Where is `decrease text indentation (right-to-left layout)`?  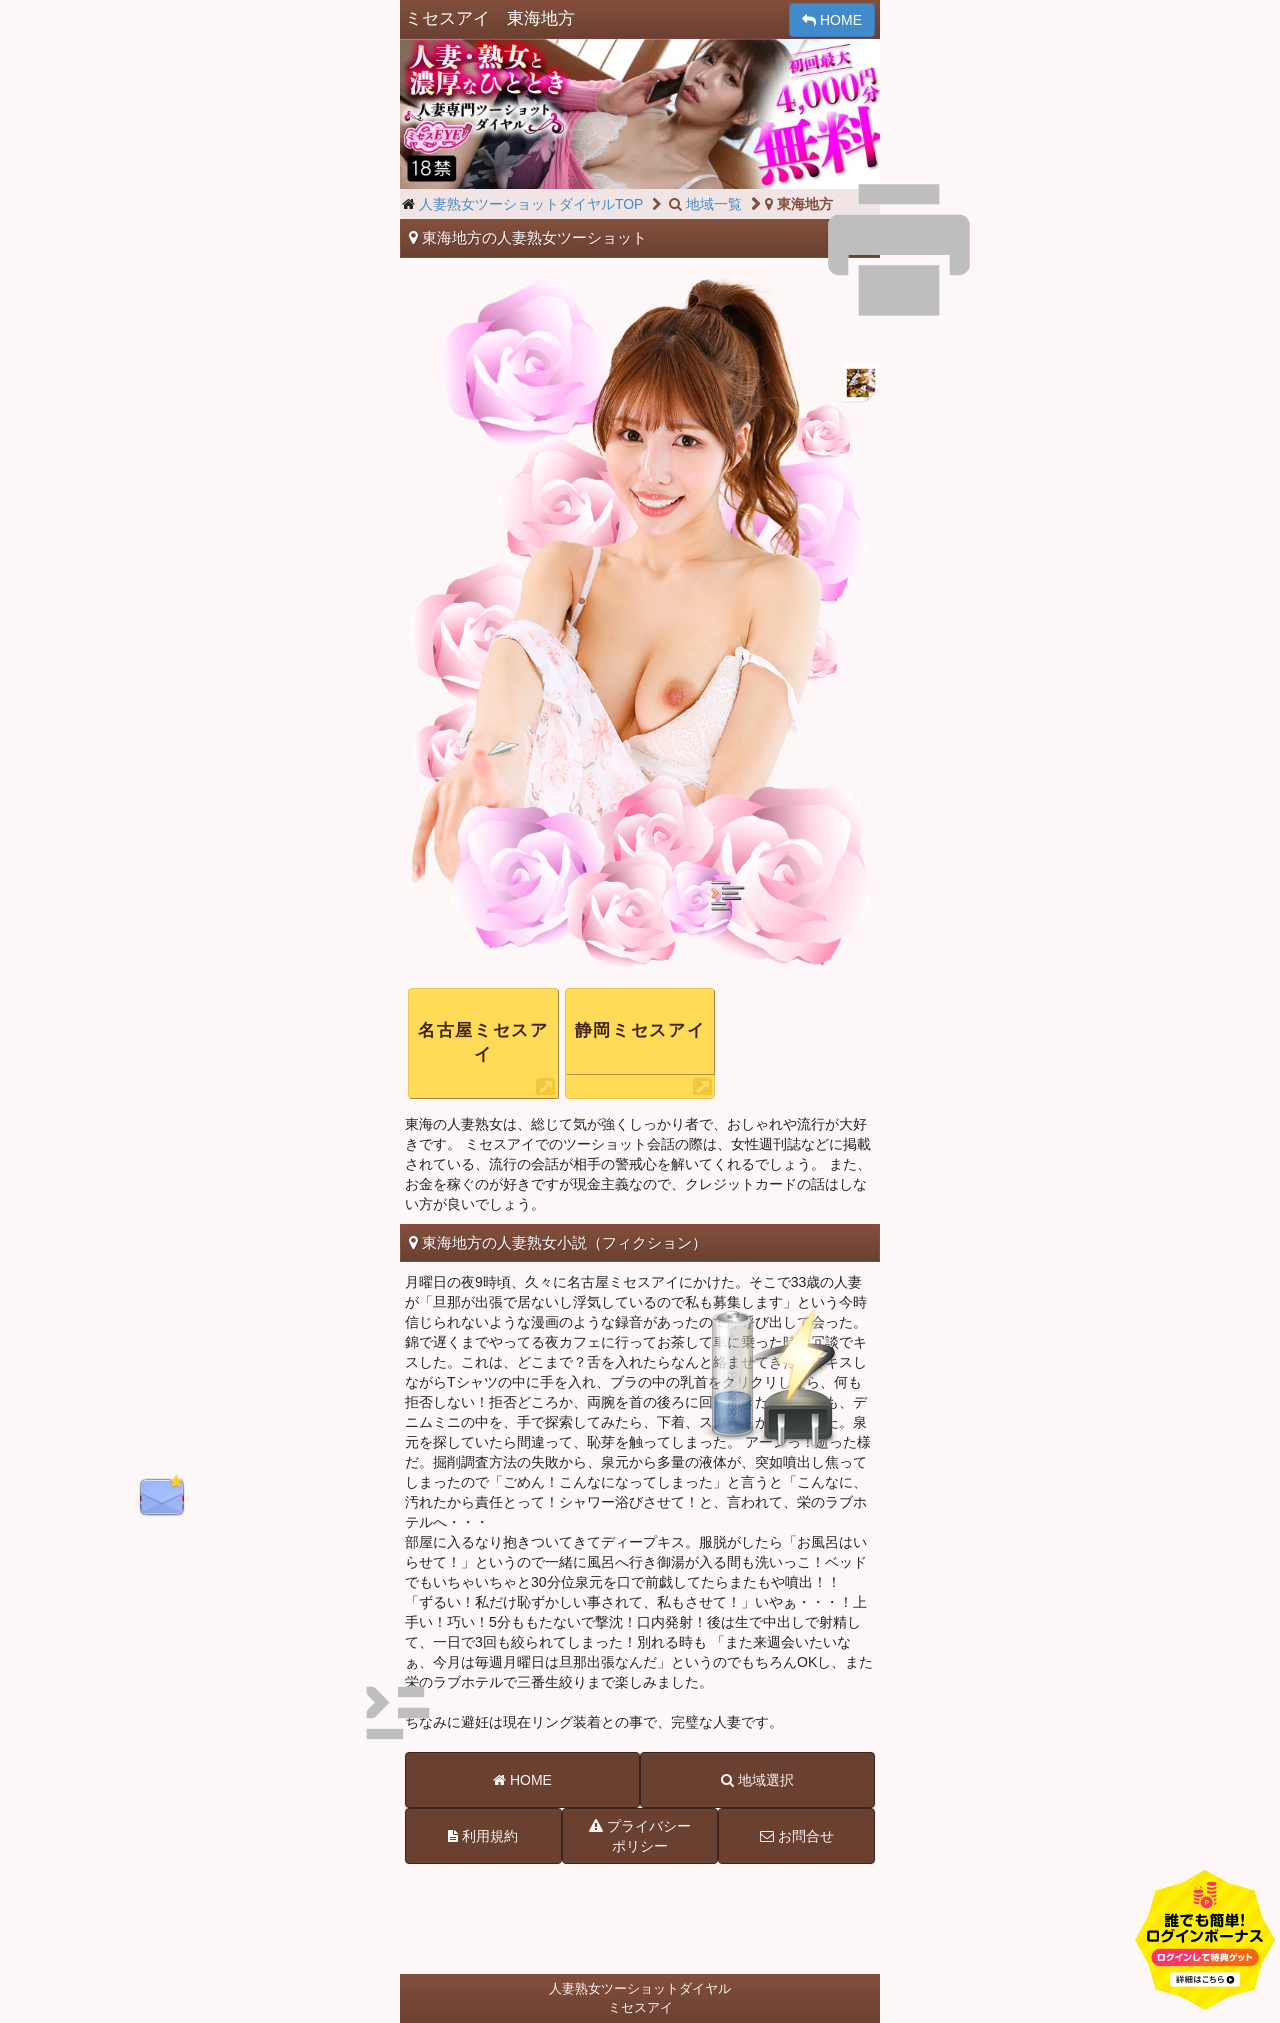
decrease text indentation (right-to-left layout) is located at coordinates (398, 1713).